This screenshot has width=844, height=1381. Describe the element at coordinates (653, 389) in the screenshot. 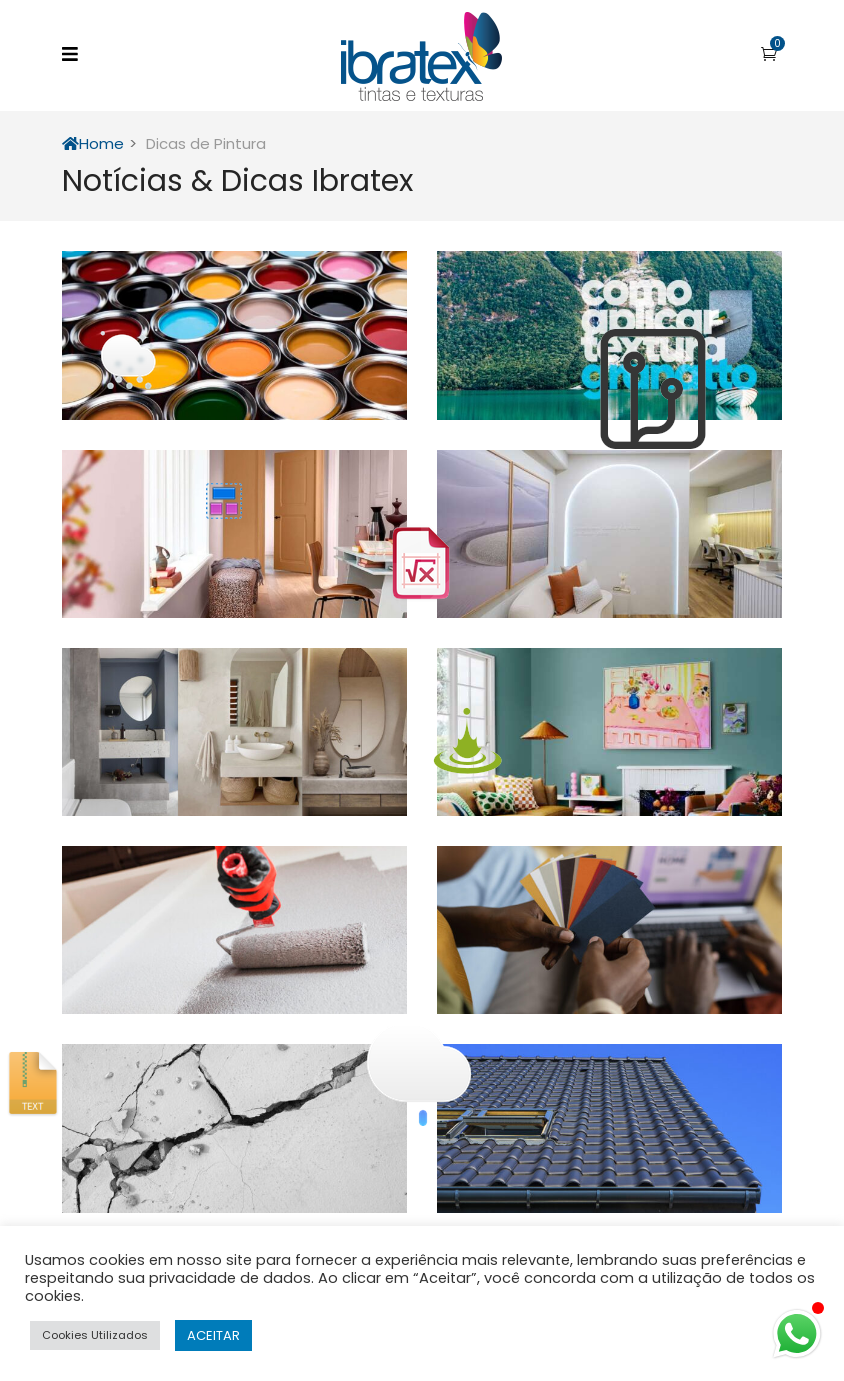

I see `open gitg version control application` at that location.